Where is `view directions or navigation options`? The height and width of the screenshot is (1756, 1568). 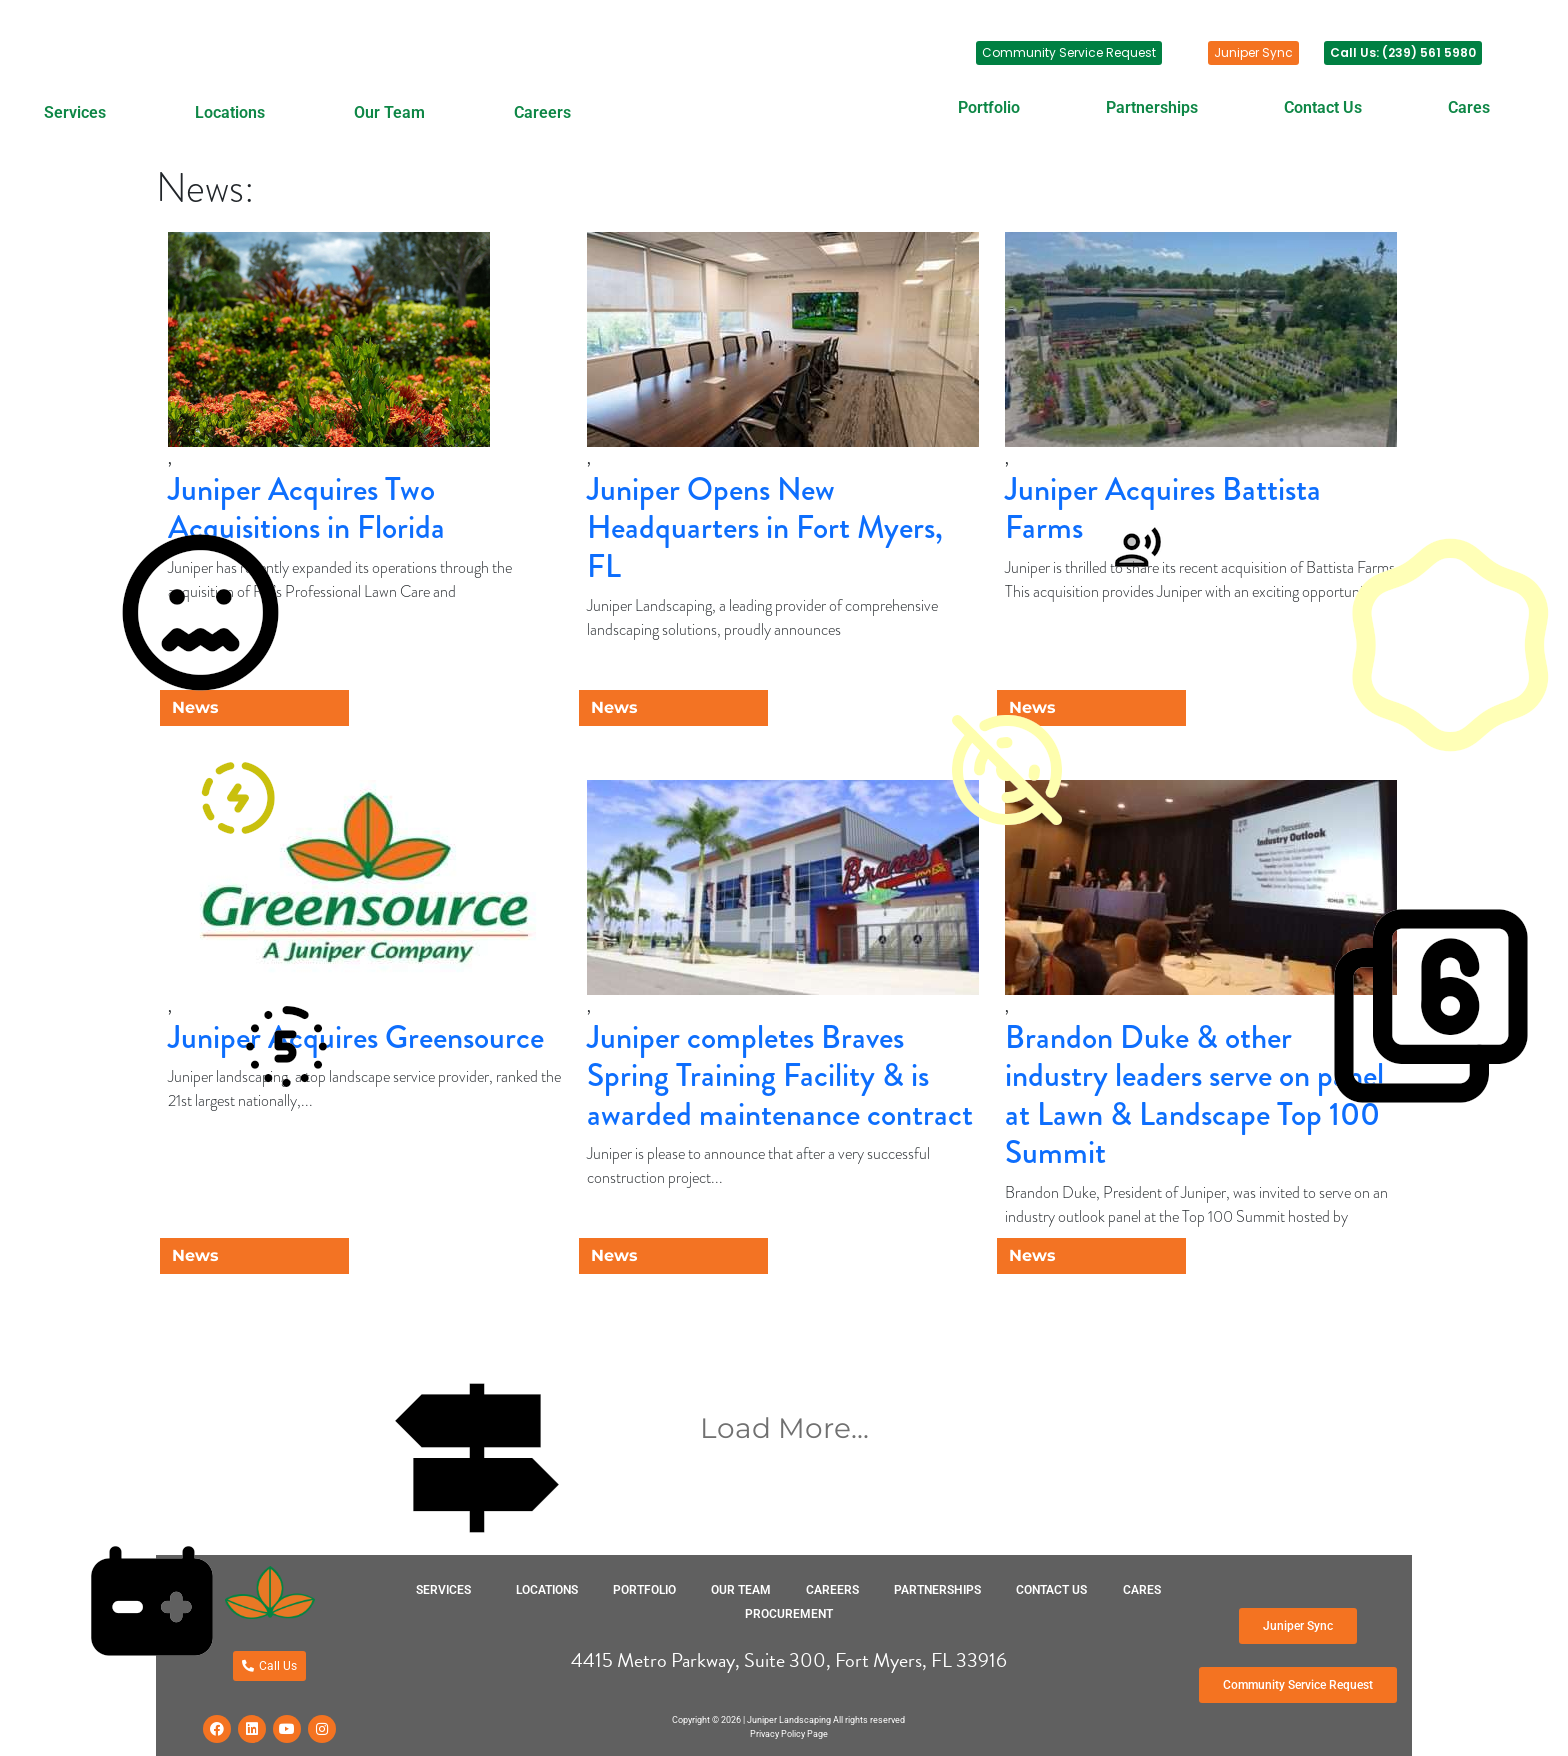 view directions or navigation options is located at coordinates (477, 1458).